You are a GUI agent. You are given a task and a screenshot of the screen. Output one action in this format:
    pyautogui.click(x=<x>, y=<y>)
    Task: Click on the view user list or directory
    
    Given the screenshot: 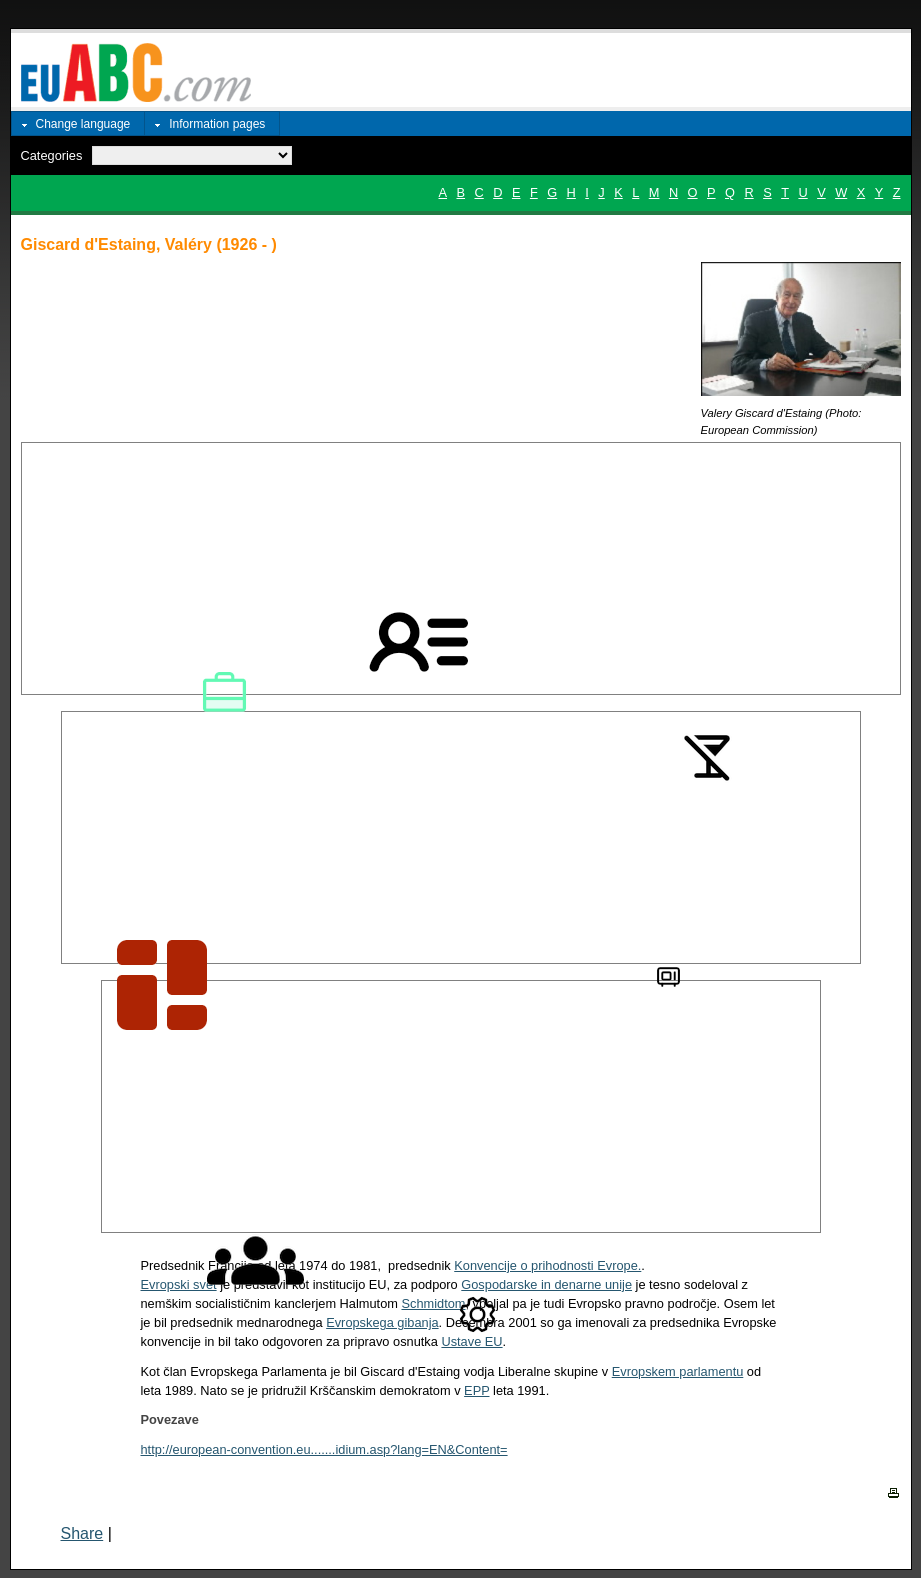 What is the action you would take?
    pyautogui.click(x=418, y=642)
    